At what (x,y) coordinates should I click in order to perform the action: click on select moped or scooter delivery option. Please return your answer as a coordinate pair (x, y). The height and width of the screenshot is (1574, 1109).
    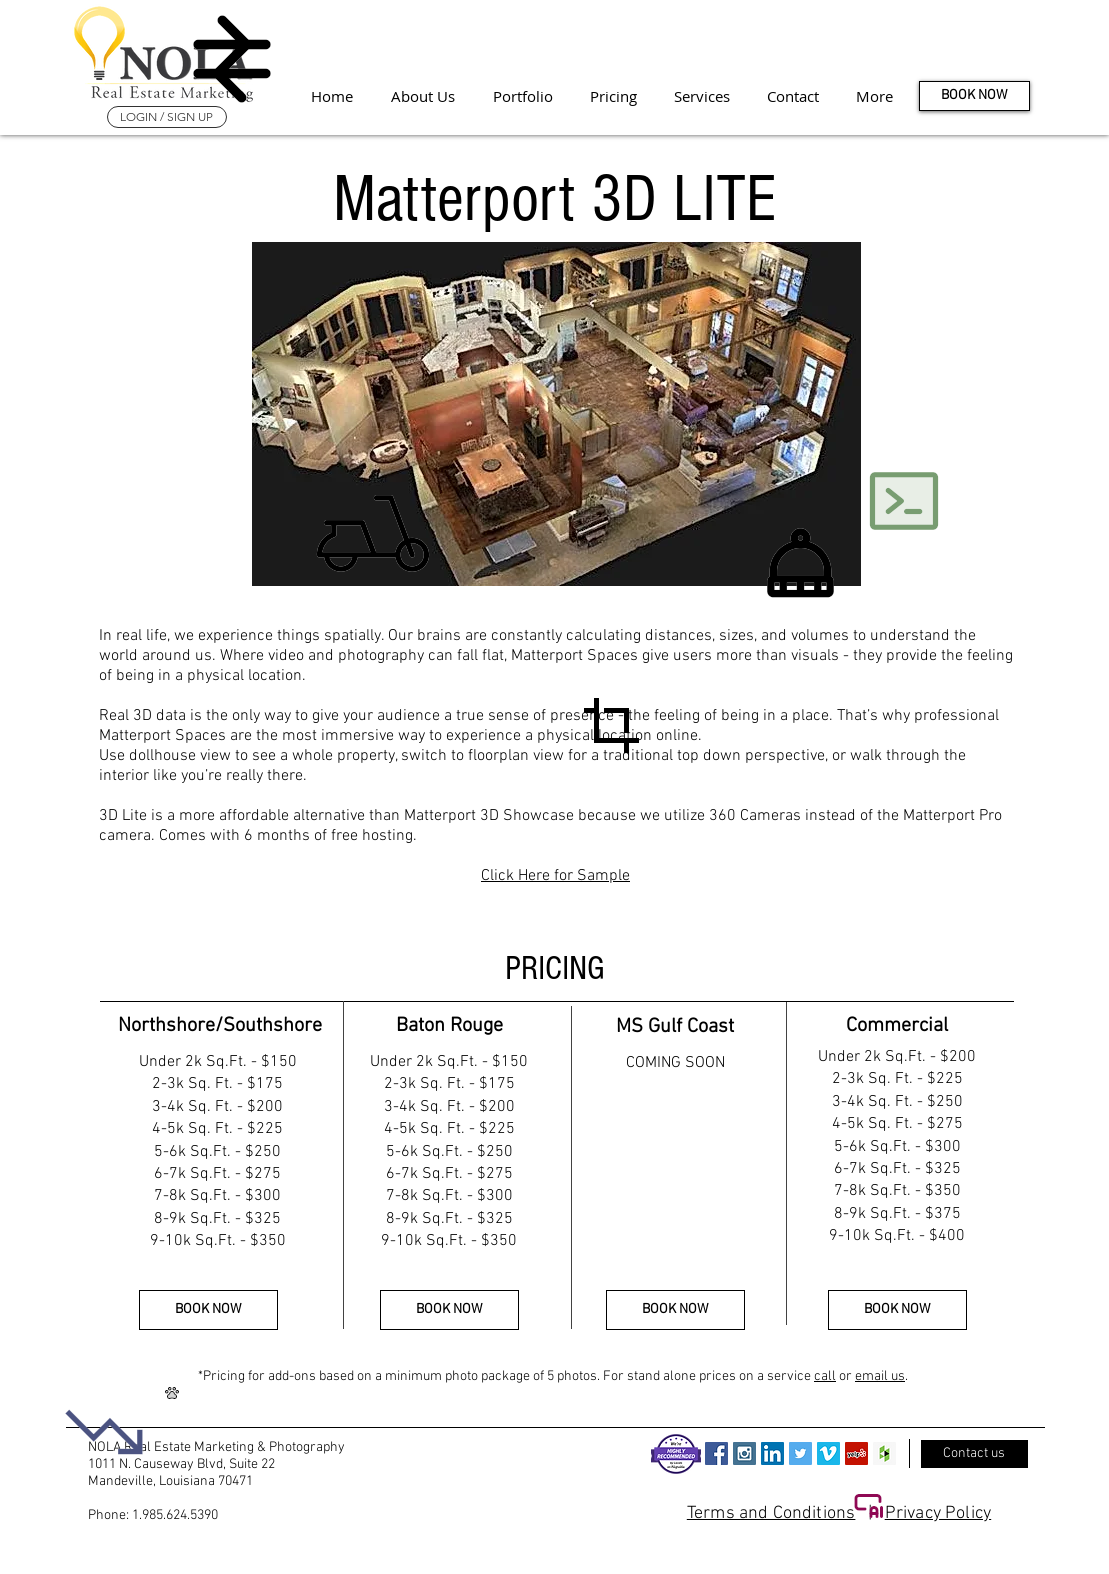
    Looking at the image, I should click on (373, 537).